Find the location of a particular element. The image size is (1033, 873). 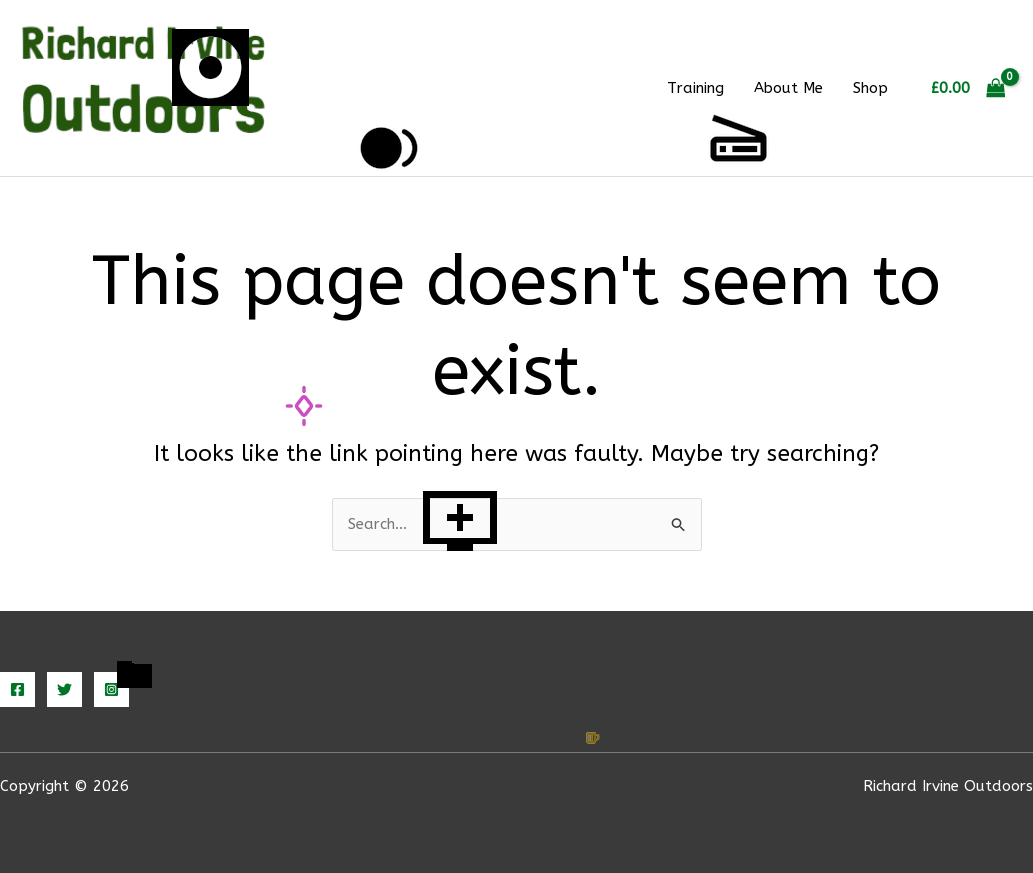

scan a document or image is located at coordinates (738, 136).